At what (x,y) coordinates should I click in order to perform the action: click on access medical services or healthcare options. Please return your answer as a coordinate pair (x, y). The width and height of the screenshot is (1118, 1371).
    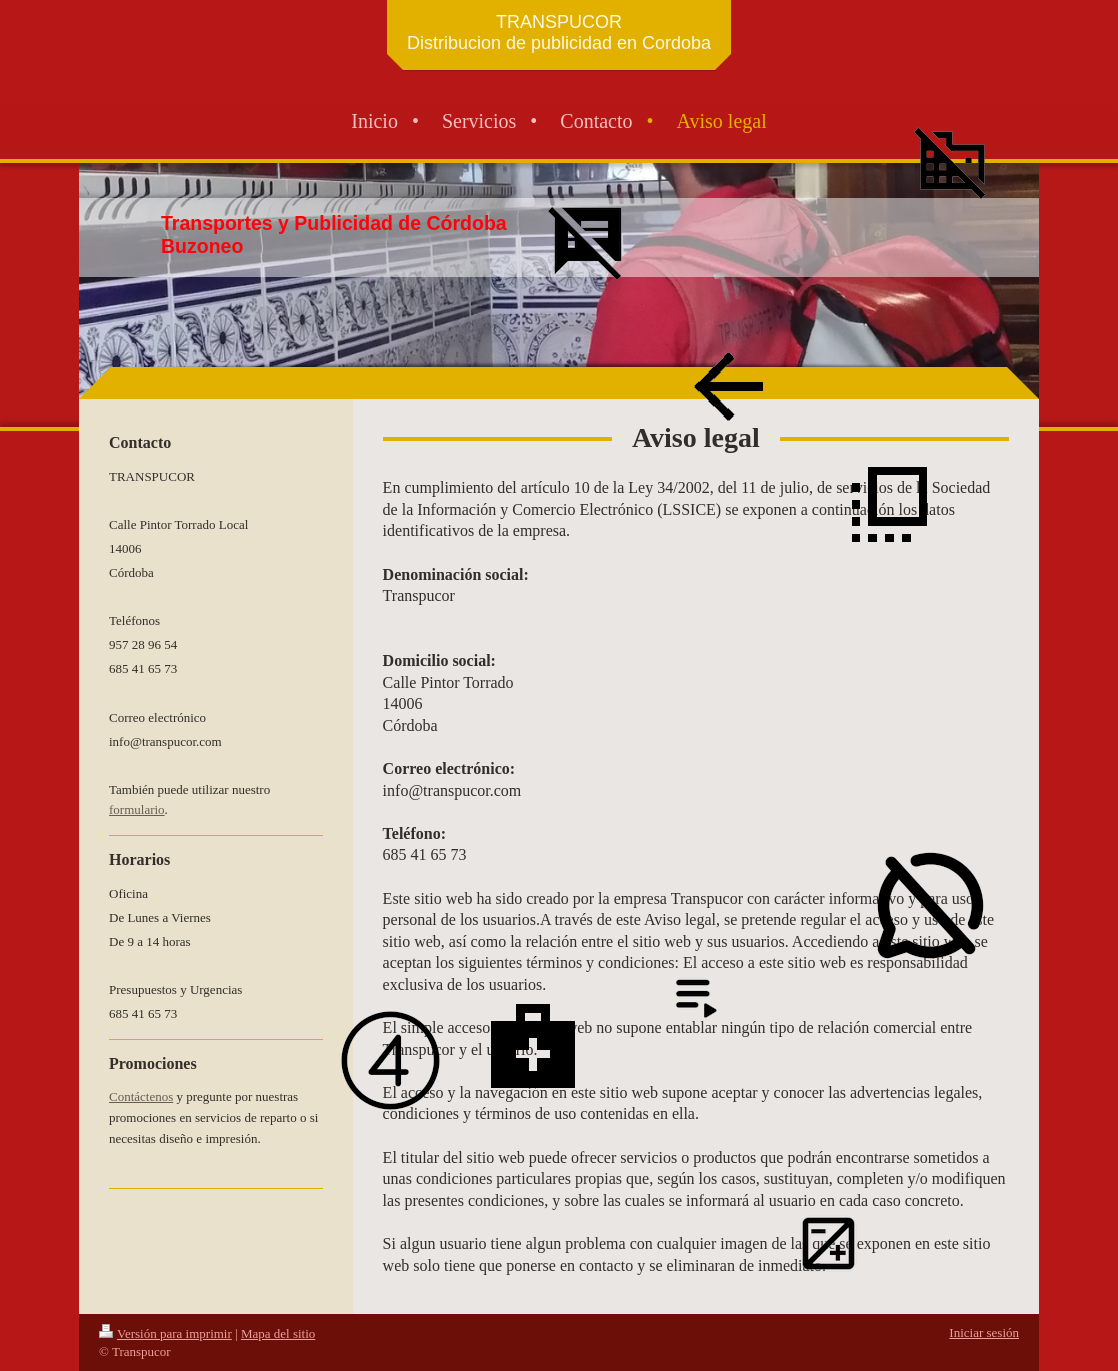
    Looking at the image, I should click on (533, 1046).